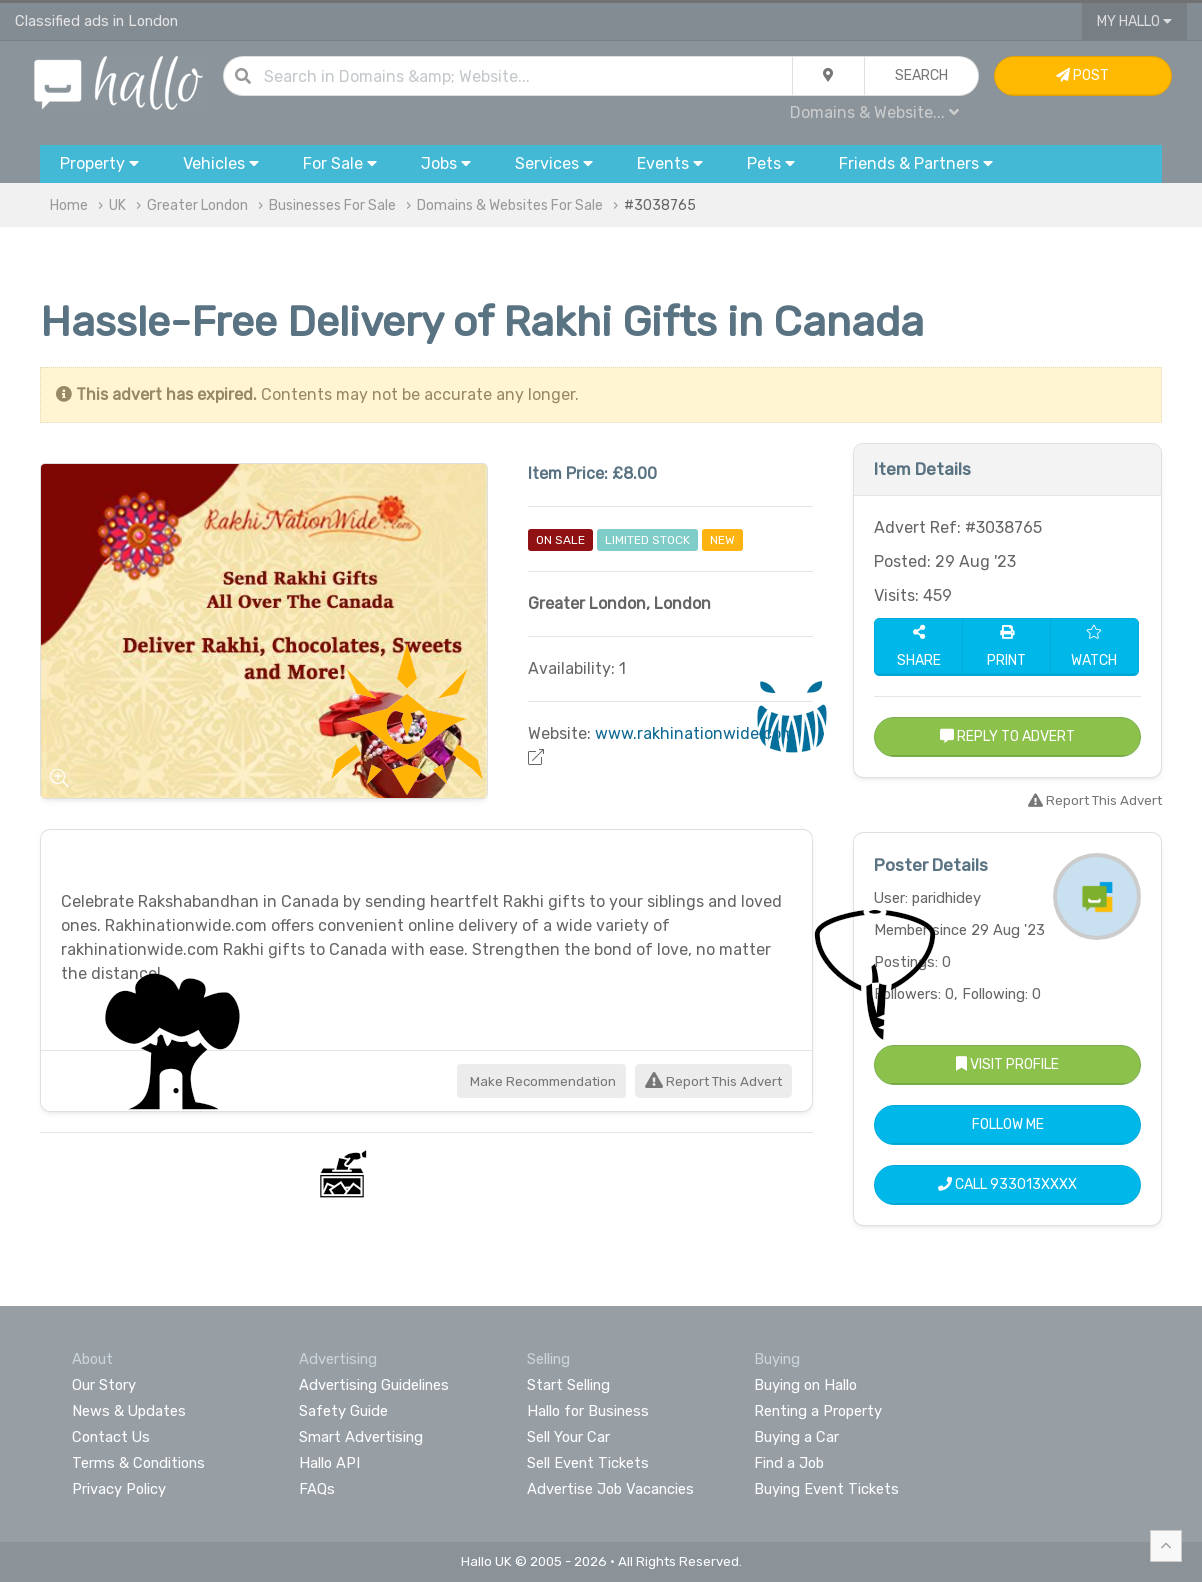 The height and width of the screenshot is (1582, 1202). Describe the element at coordinates (342, 1174) in the screenshot. I see `cast your vote` at that location.